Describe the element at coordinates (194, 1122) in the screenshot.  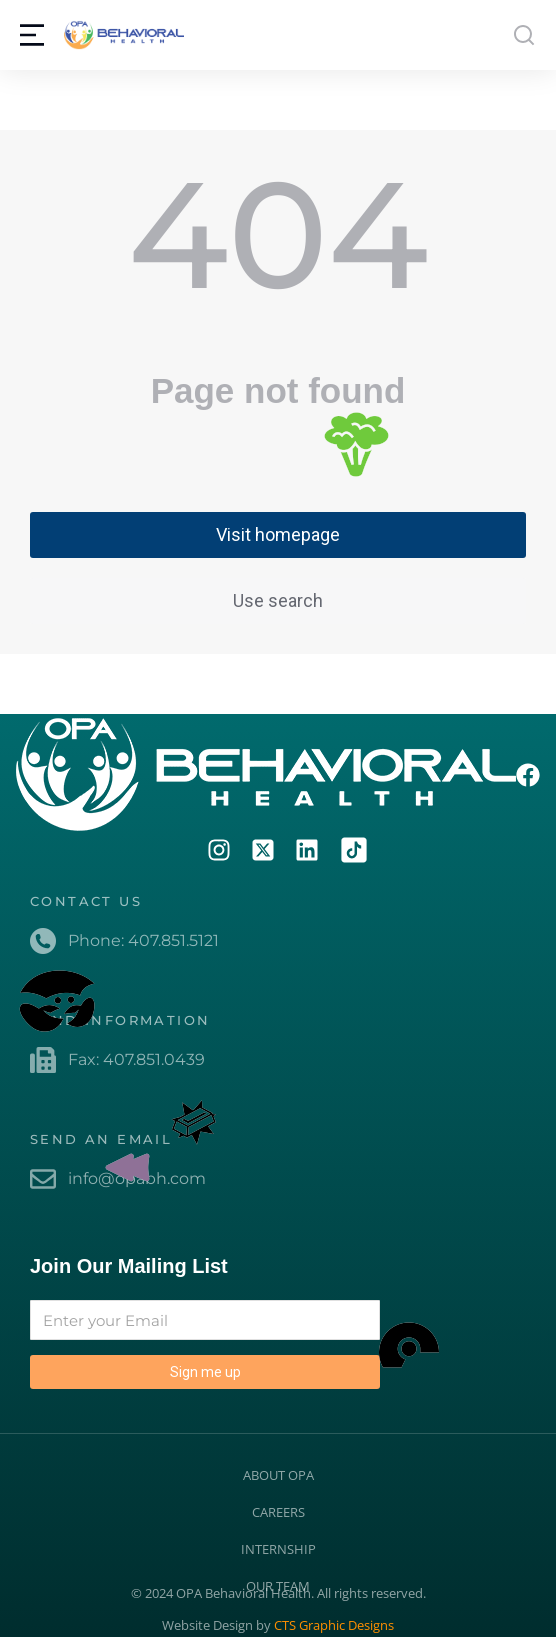
I see `indicates a gold bar or treasure reward` at that location.